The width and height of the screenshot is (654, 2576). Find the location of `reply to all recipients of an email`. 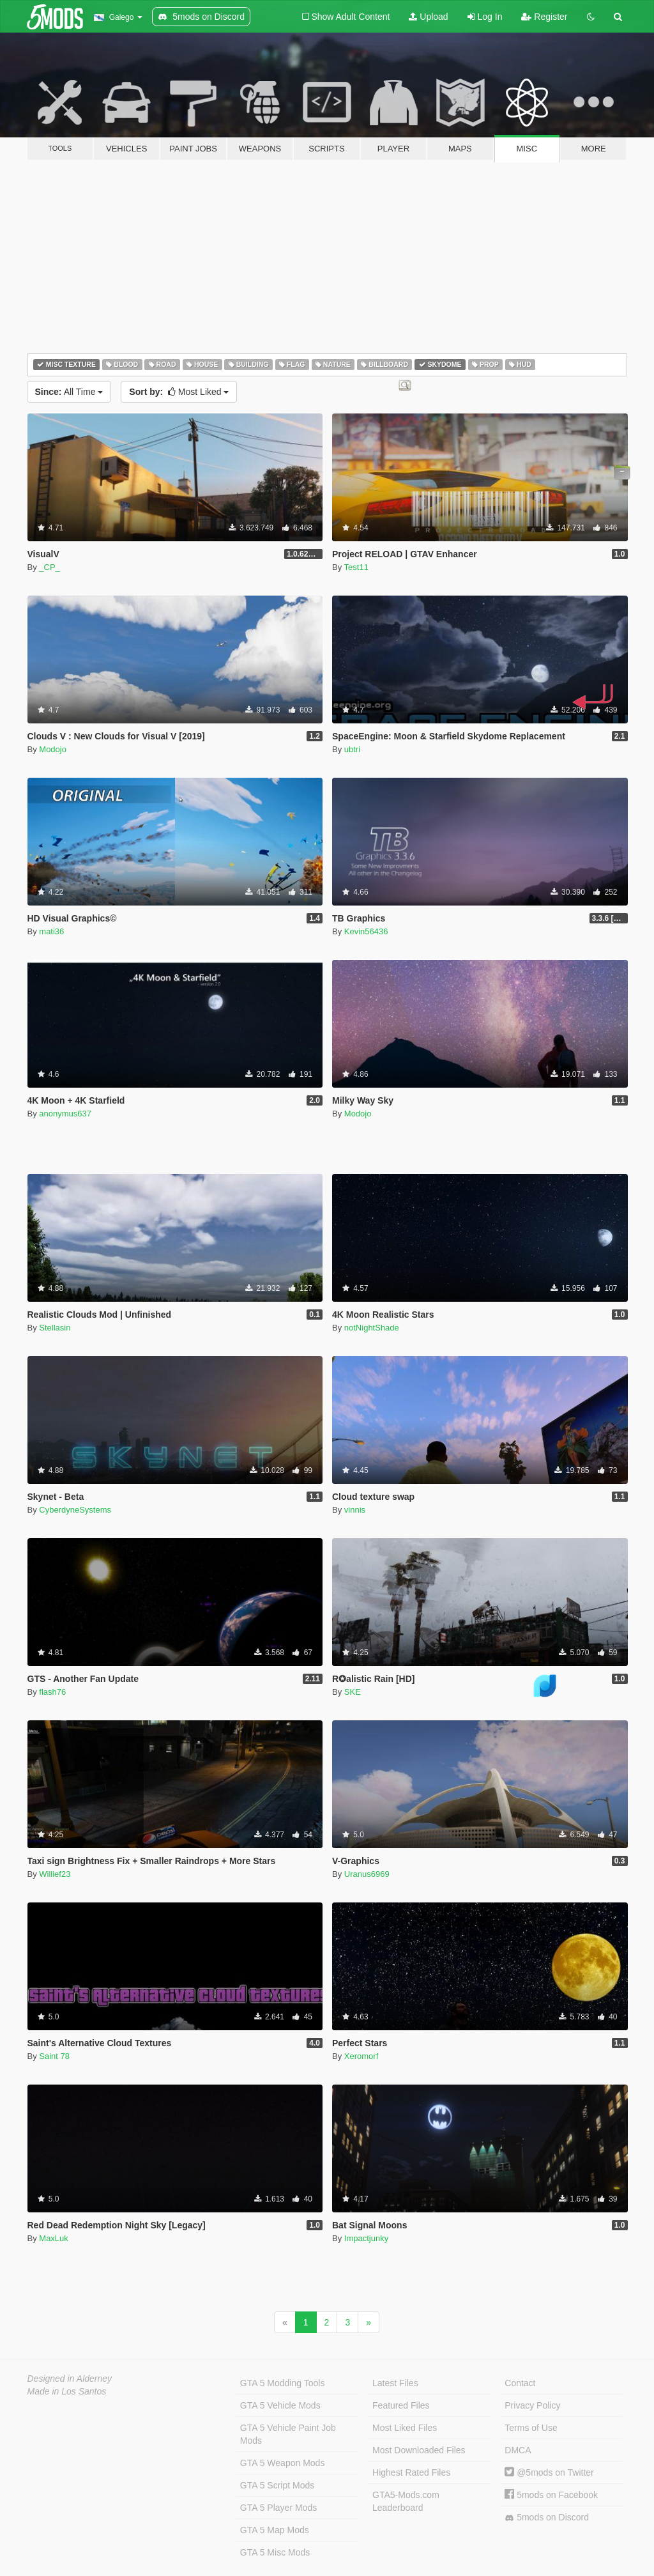

reply to all recipients of an email is located at coordinates (592, 697).